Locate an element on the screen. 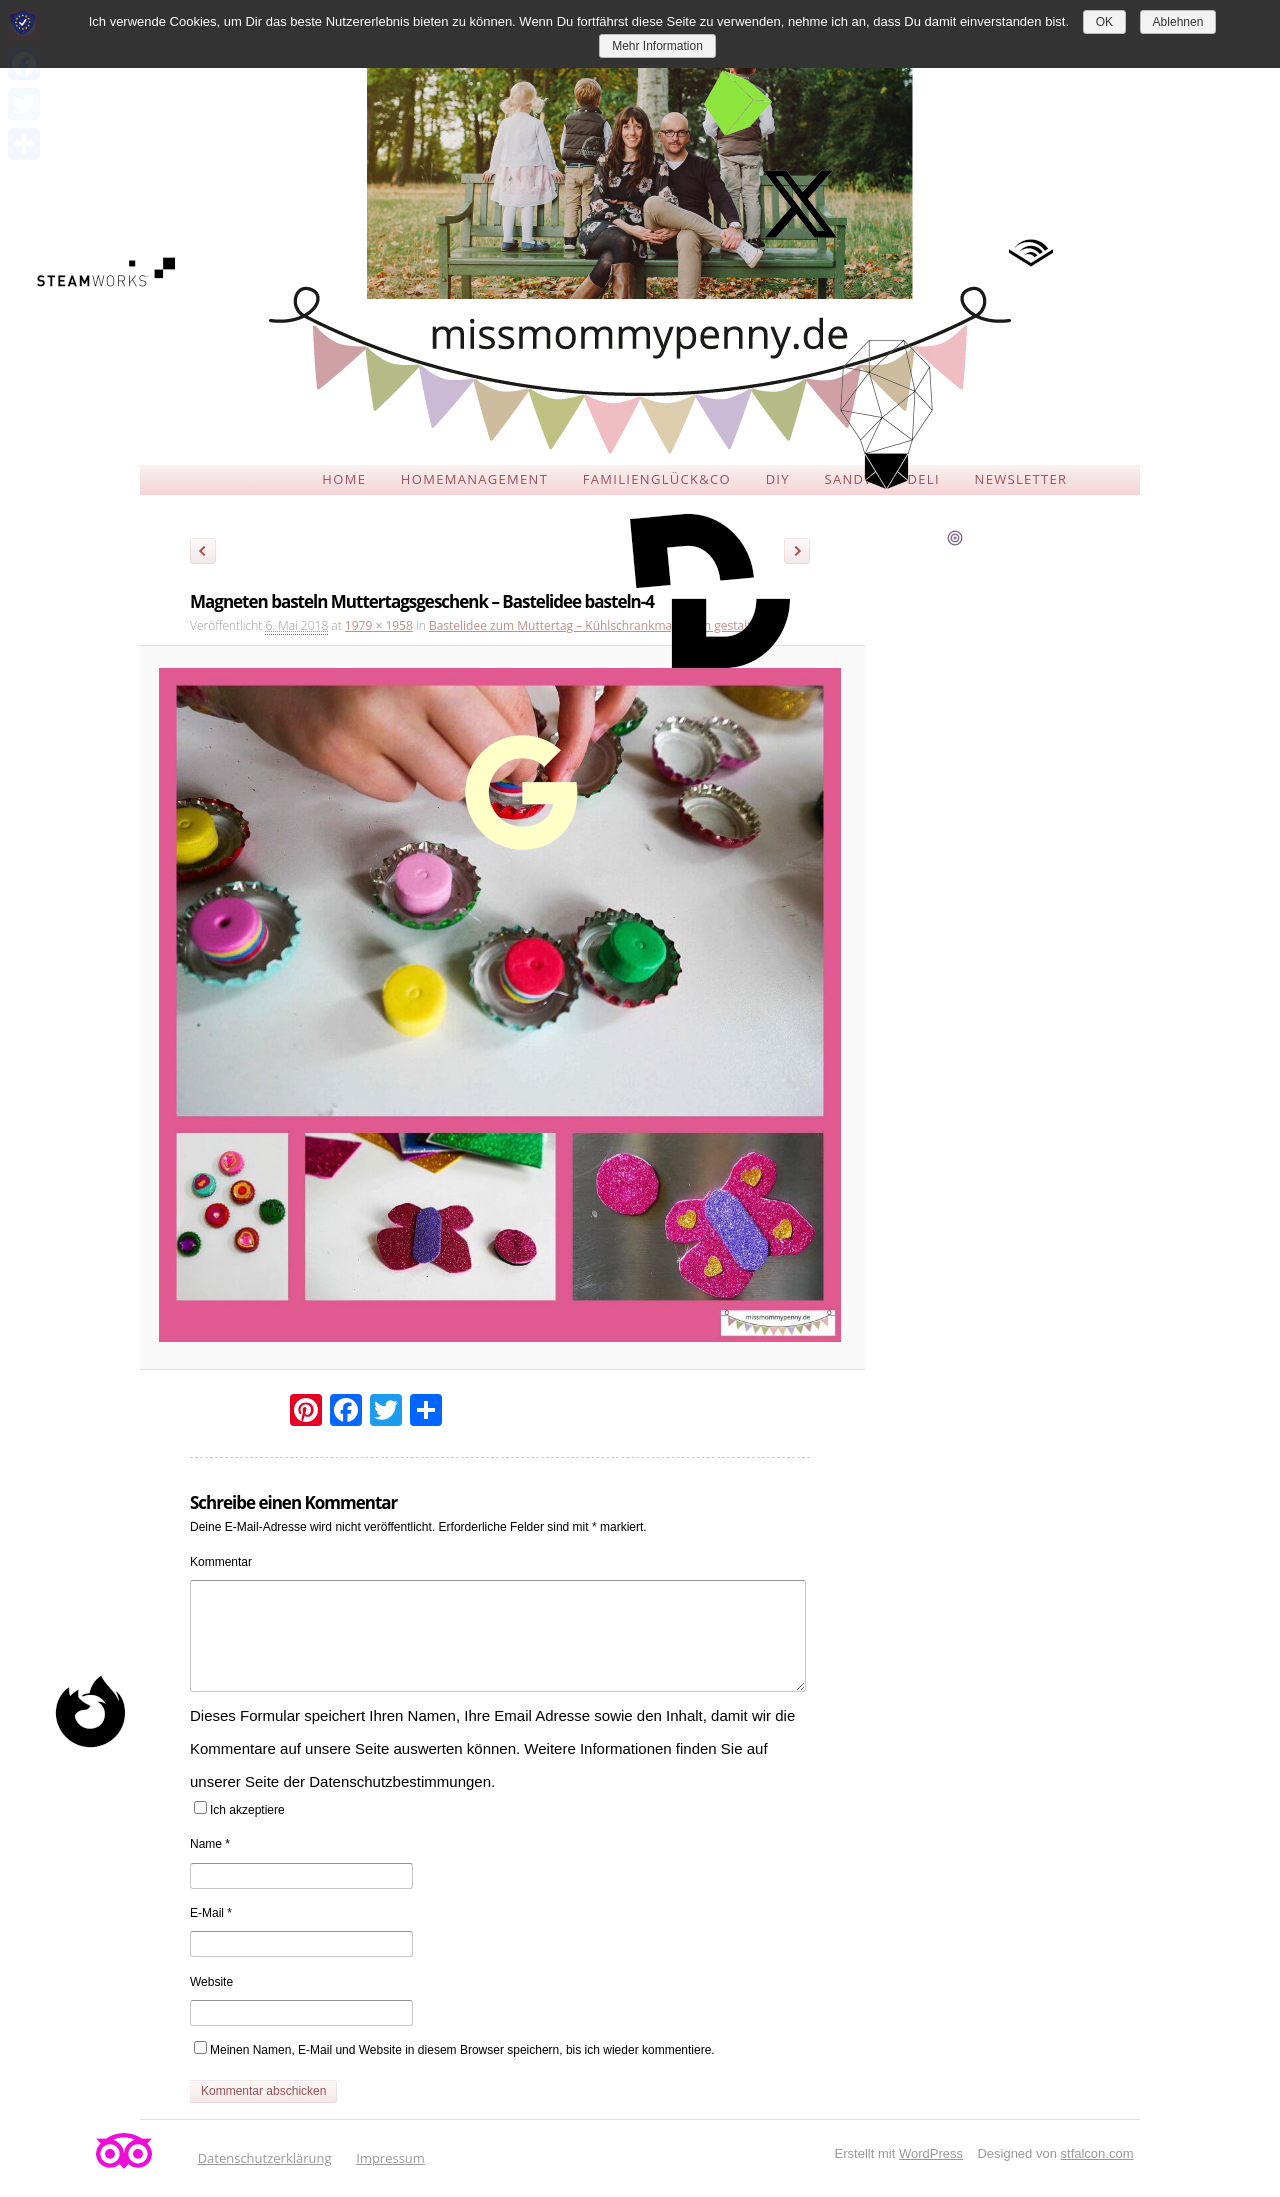  visit anycubic website or store is located at coordinates (738, 103).